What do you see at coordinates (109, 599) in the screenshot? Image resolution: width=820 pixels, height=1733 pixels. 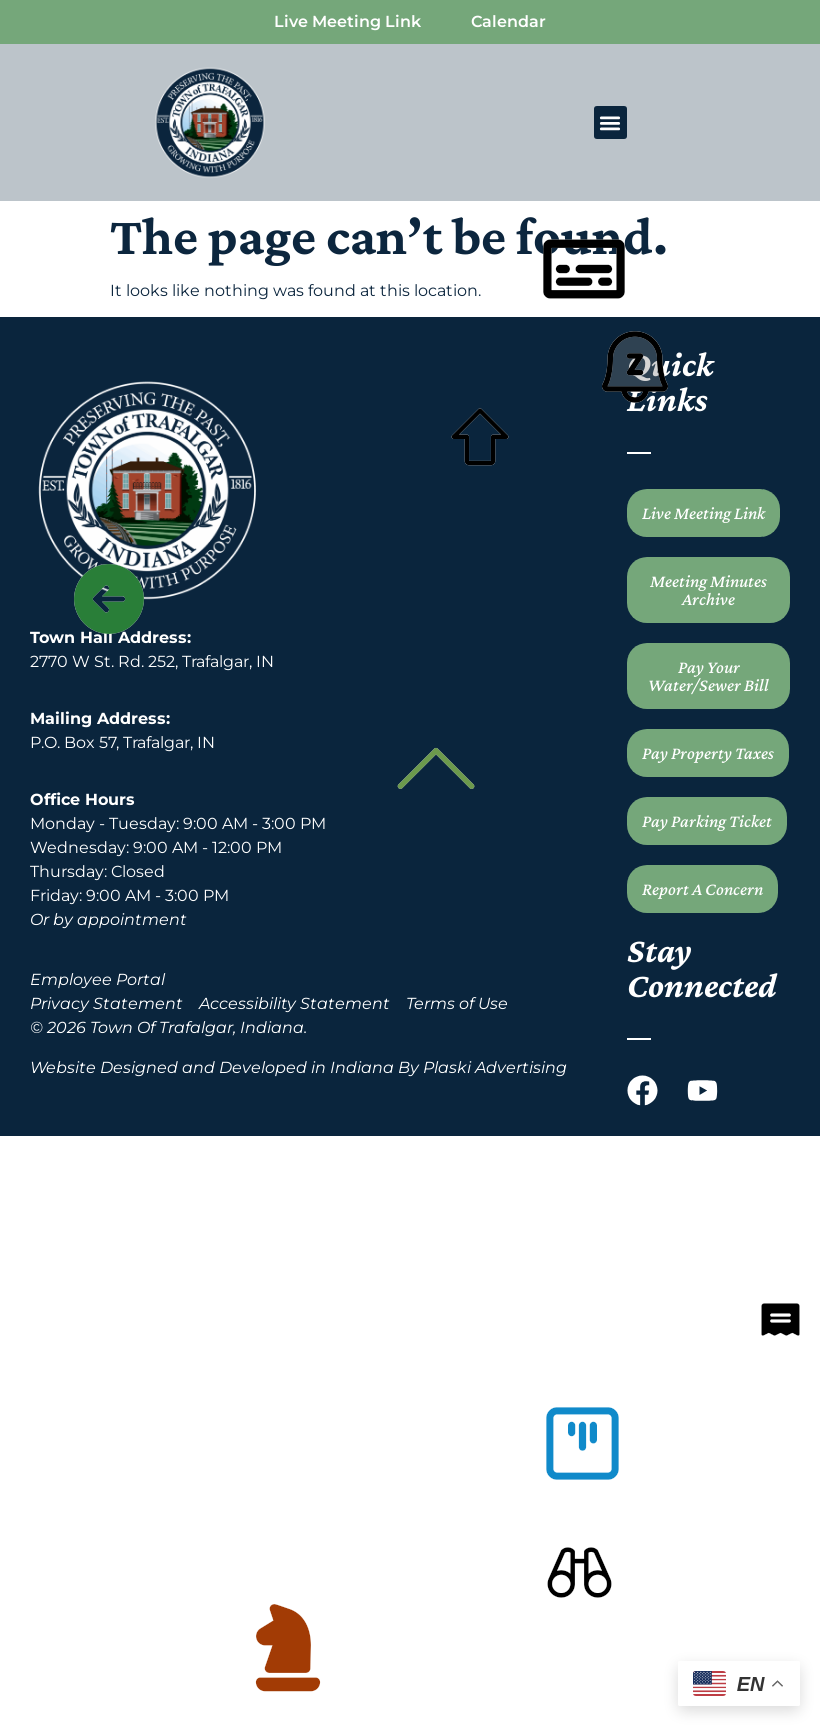 I see `go back to the previous screen` at bounding box center [109, 599].